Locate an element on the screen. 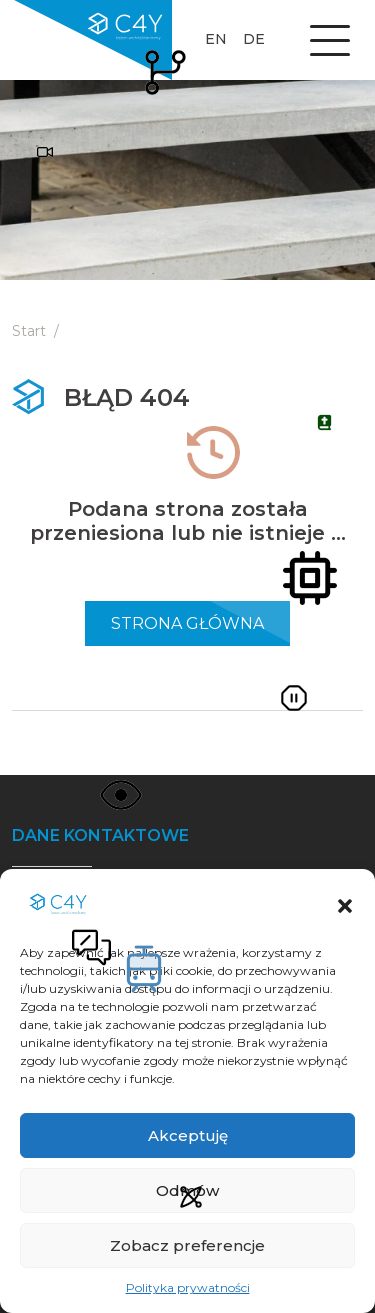  access kayaking or water sports activities is located at coordinates (191, 1197).